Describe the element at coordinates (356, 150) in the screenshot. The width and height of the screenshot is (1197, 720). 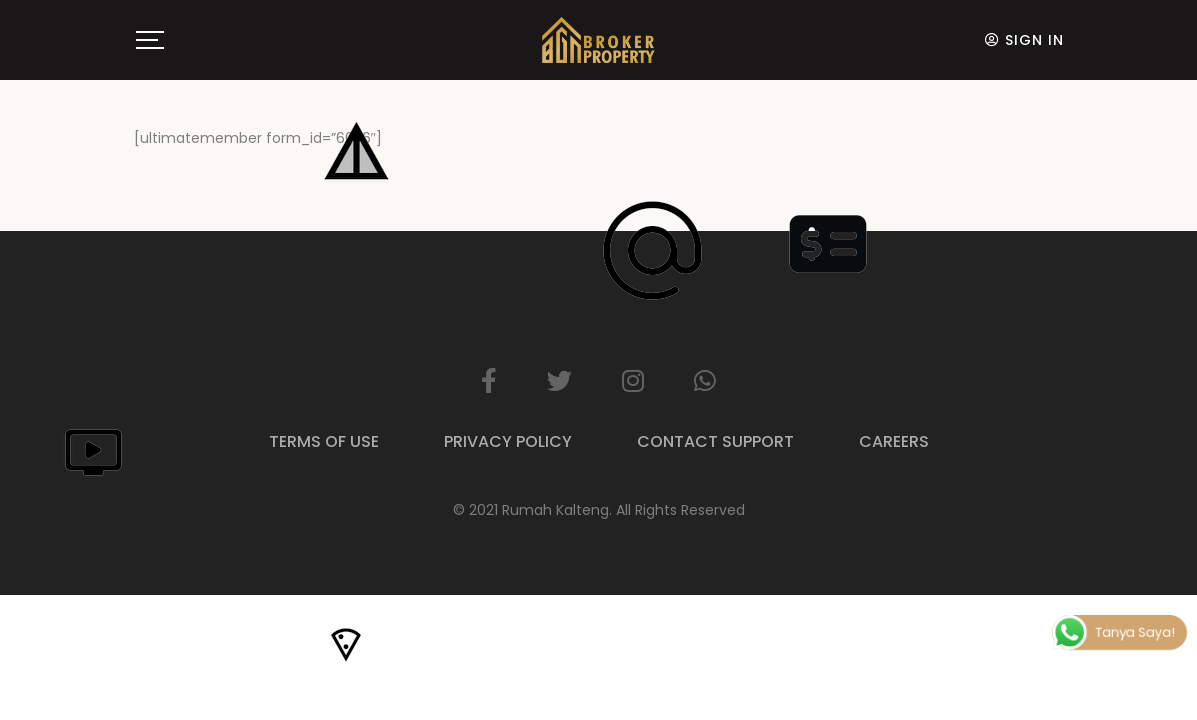
I see `view image details or metadata` at that location.